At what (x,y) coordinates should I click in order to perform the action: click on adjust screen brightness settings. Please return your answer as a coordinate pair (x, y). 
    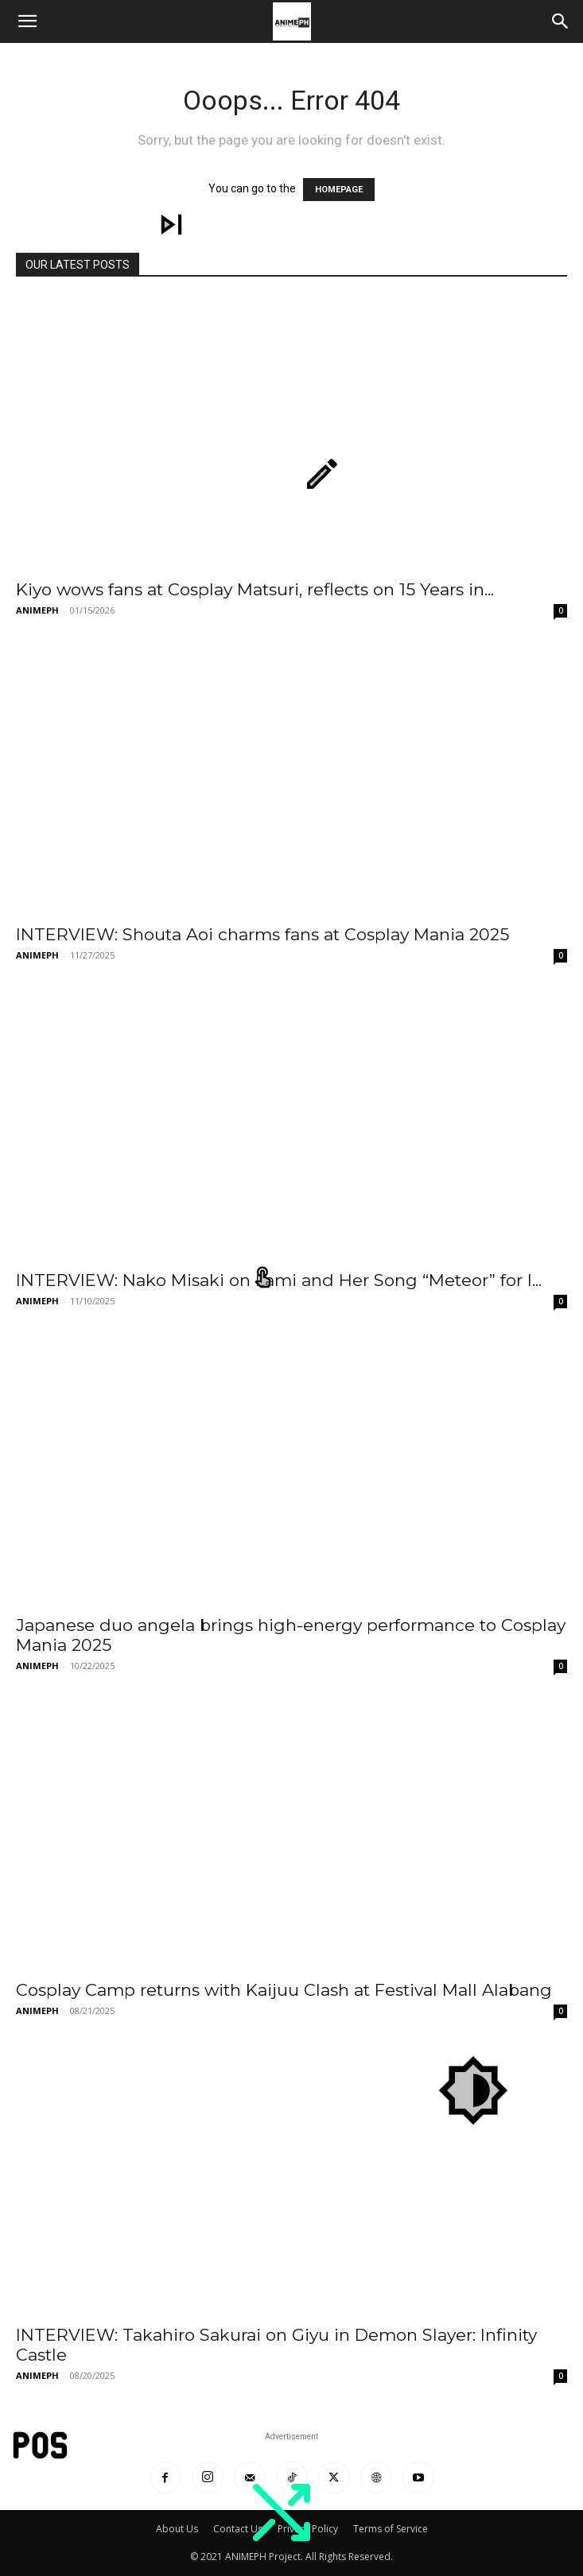
    Looking at the image, I should click on (473, 2090).